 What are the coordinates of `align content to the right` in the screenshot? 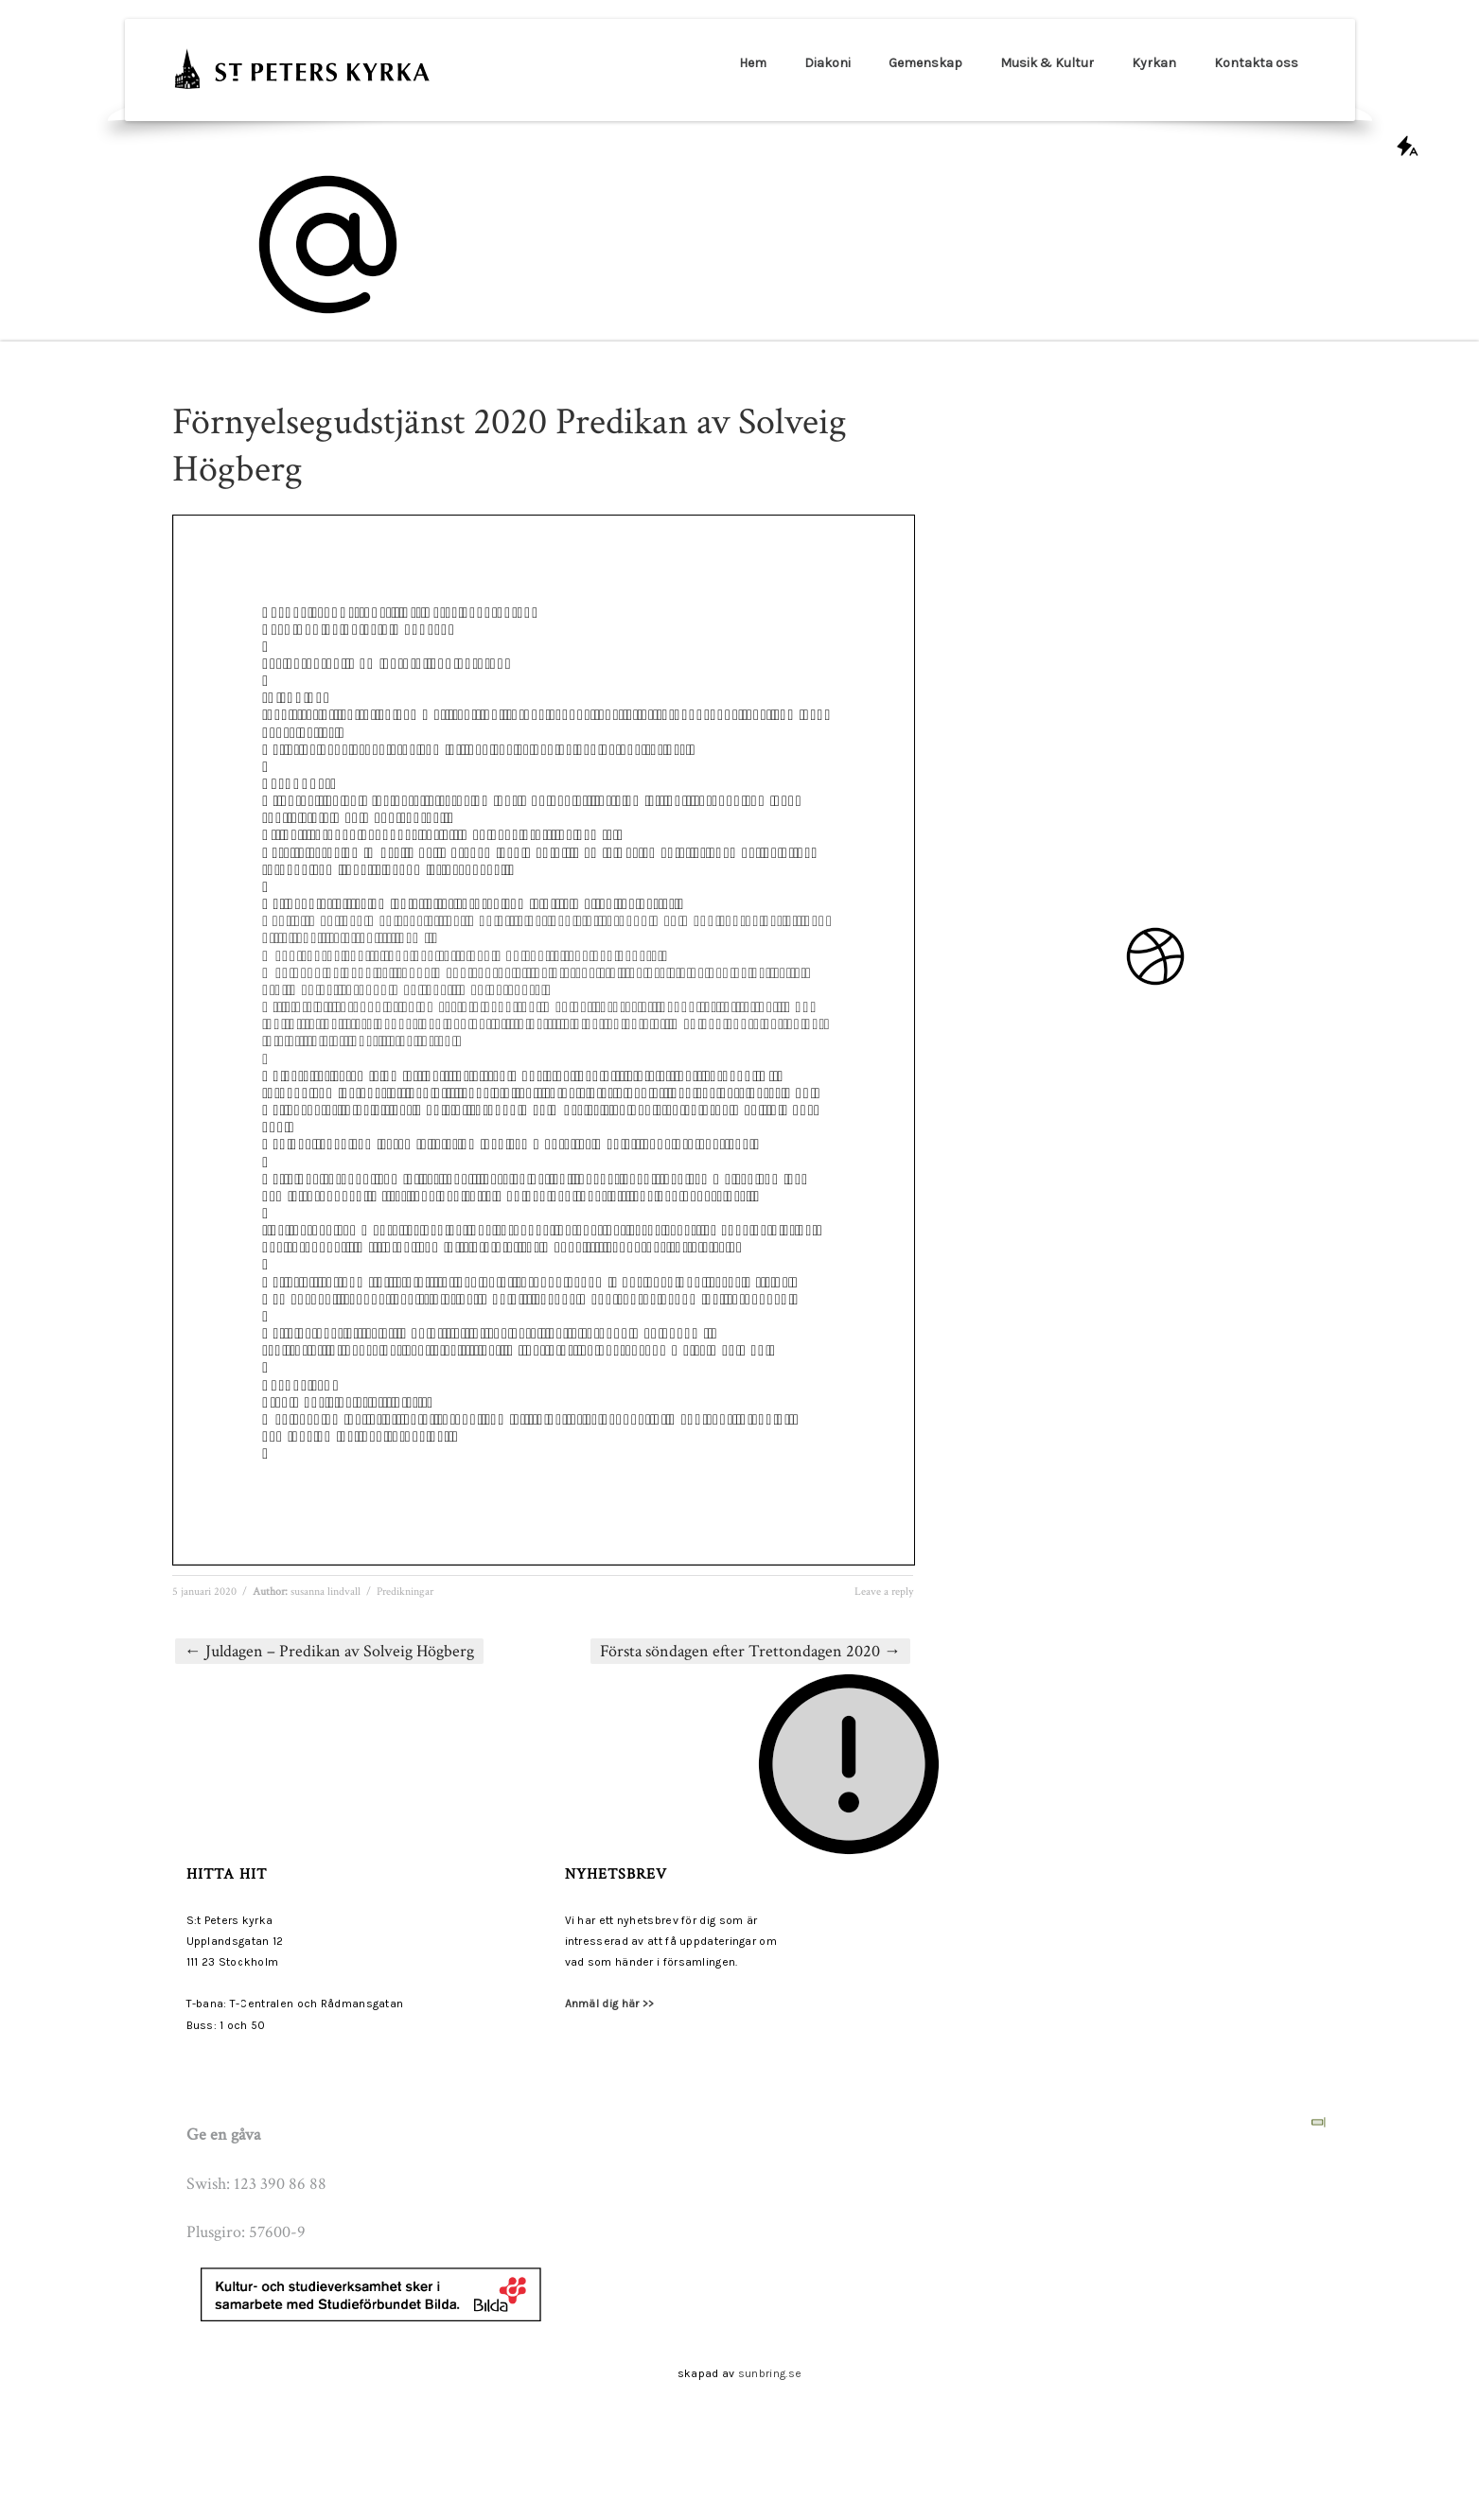 It's located at (1318, 2122).